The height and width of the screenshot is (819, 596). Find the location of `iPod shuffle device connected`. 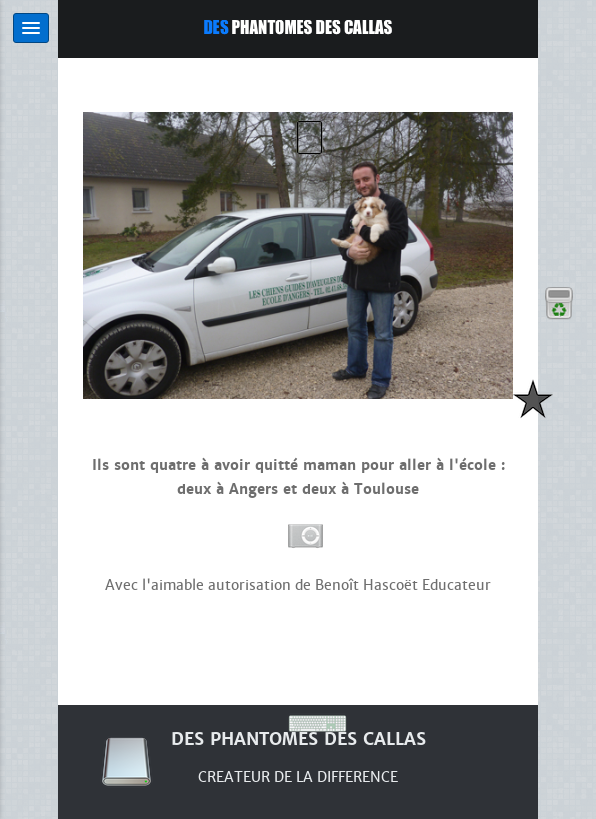

iPod shuffle device connected is located at coordinates (305, 529).